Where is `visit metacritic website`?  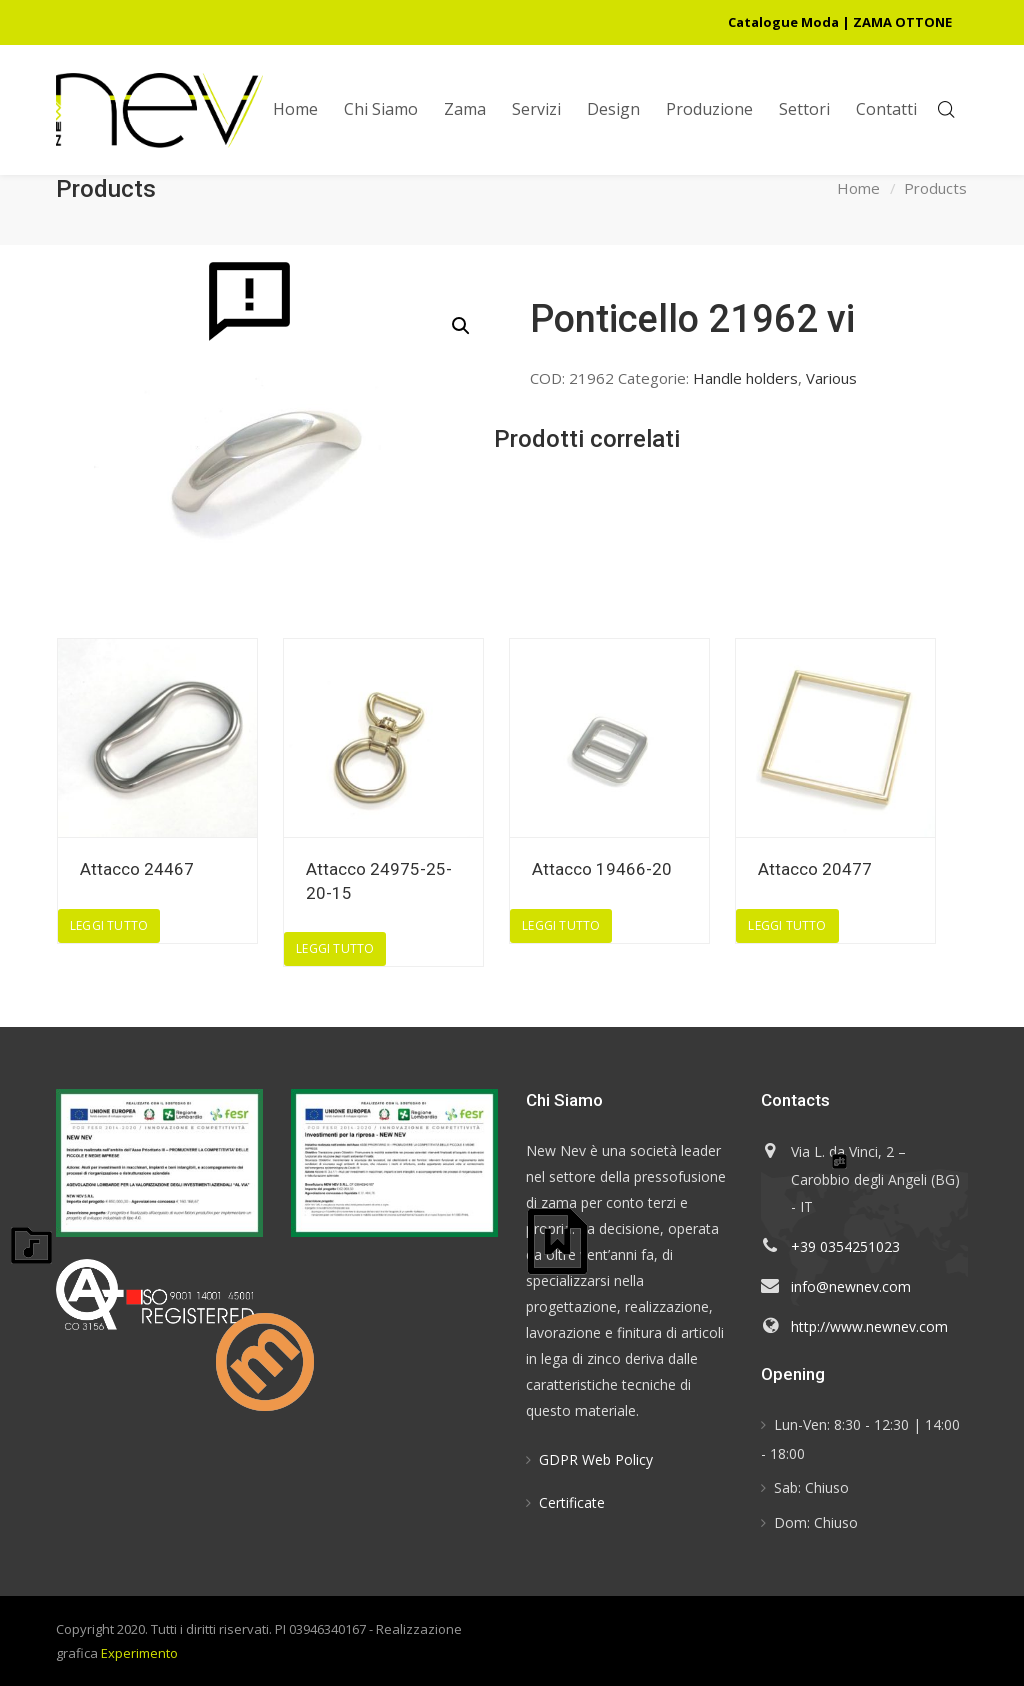 visit metacritic website is located at coordinates (265, 1362).